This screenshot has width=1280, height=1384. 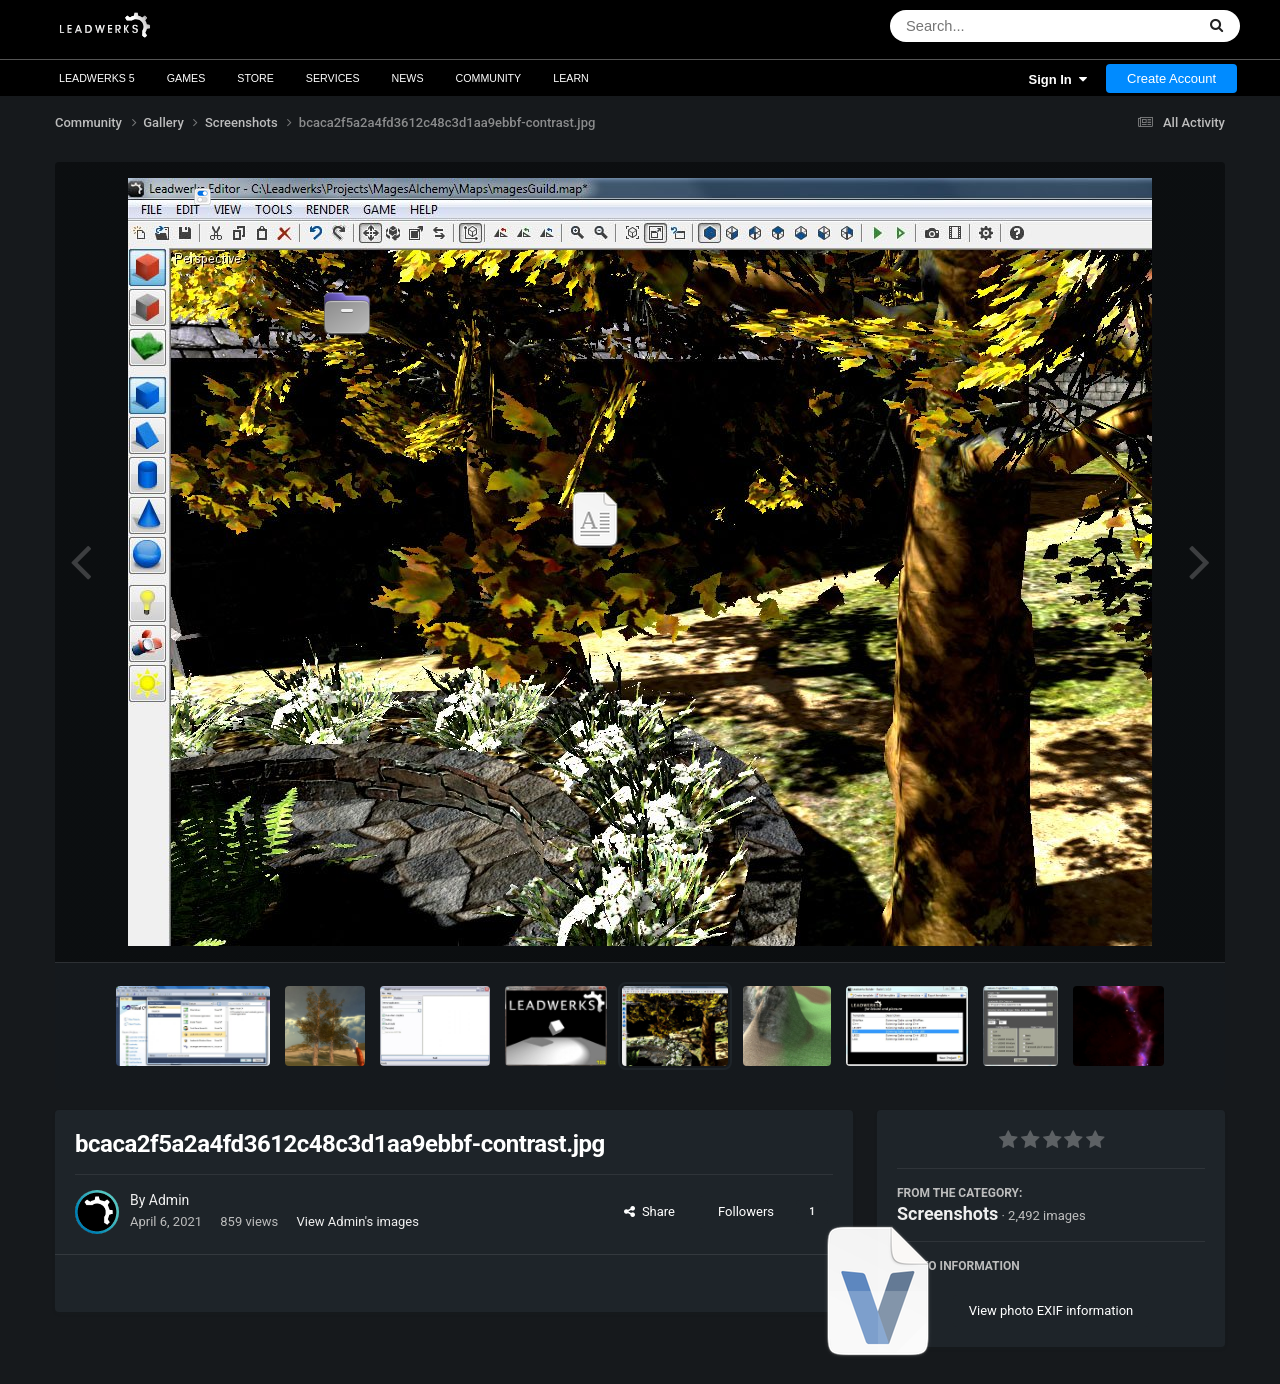 What do you see at coordinates (595, 519) in the screenshot?
I see `open a rich text format document` at bounding box center [595, 519].